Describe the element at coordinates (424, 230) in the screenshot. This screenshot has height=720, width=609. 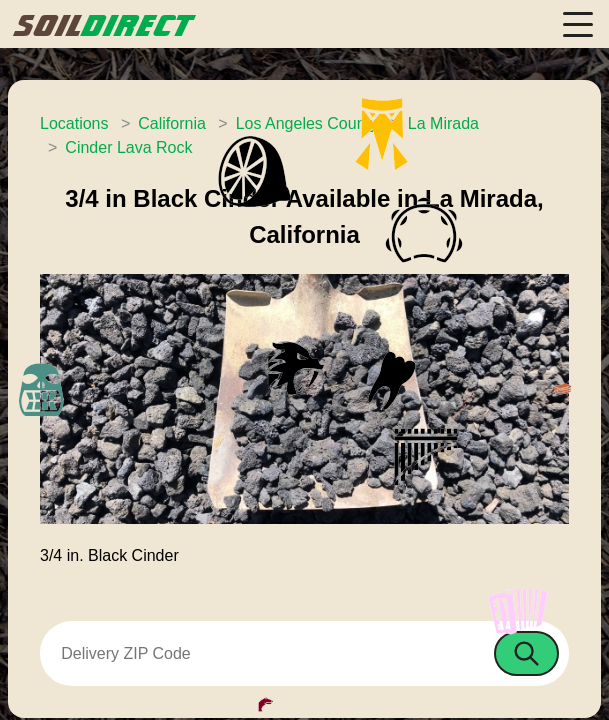
I see `access musical instruments or percussion sounds` at that location.